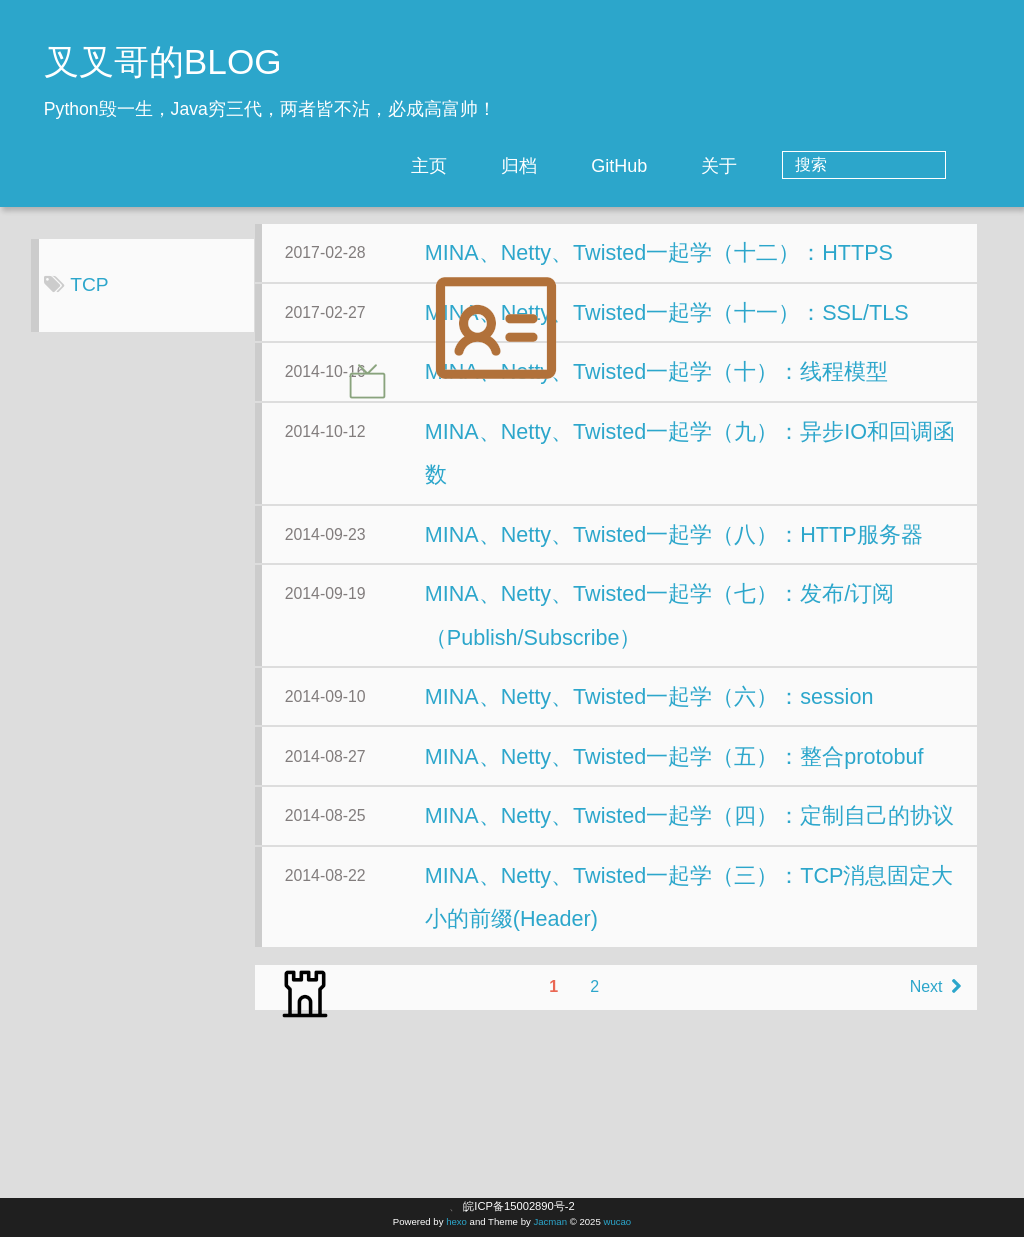 This screenshot has width=1024, height=1237. I want to click on access tv or video streaming content, so click(367, 383).